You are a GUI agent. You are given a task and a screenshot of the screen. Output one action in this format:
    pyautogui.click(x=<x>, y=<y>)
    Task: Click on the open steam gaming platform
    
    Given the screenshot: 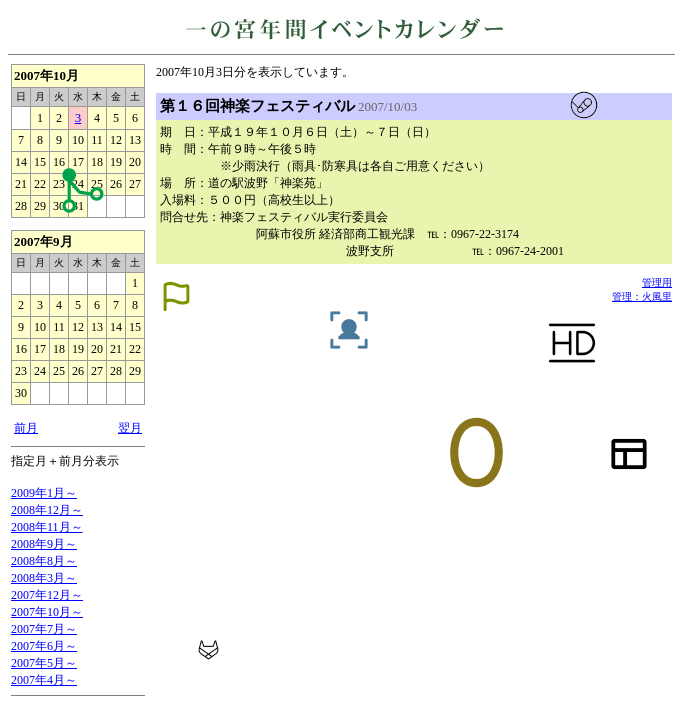 What is the action you would take?
    pyautogui.click(x=584, y=105)
    